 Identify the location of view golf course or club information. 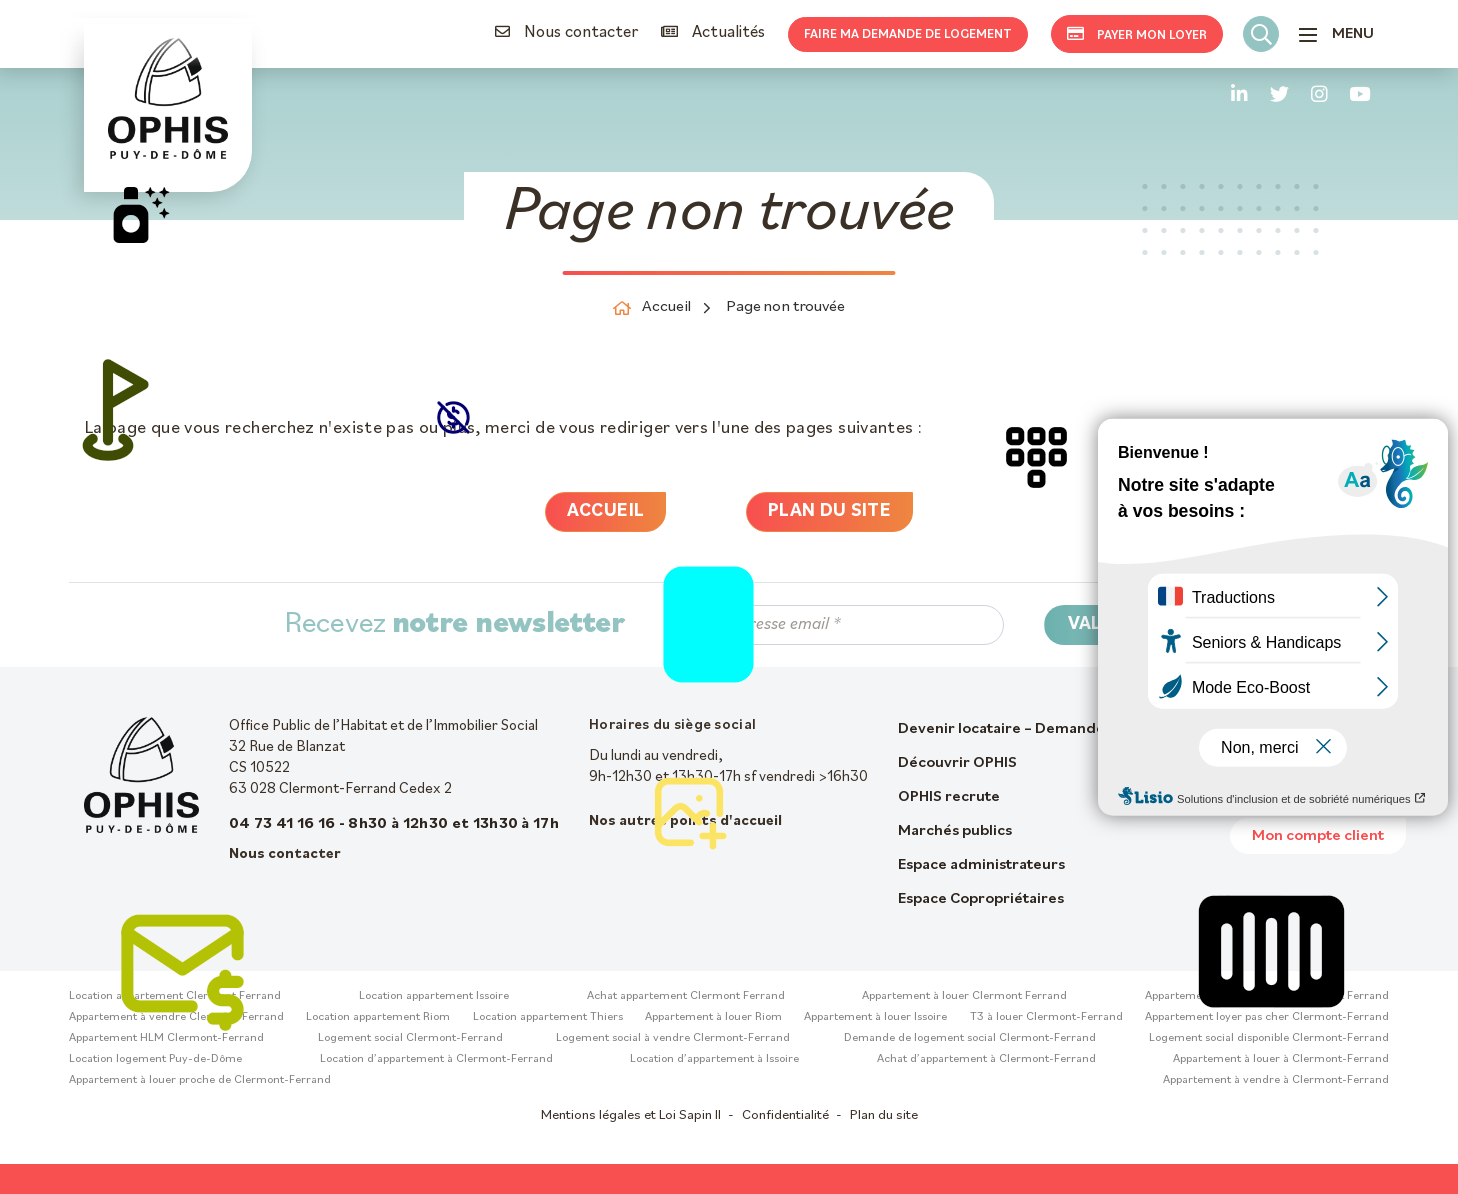
(108, 410).